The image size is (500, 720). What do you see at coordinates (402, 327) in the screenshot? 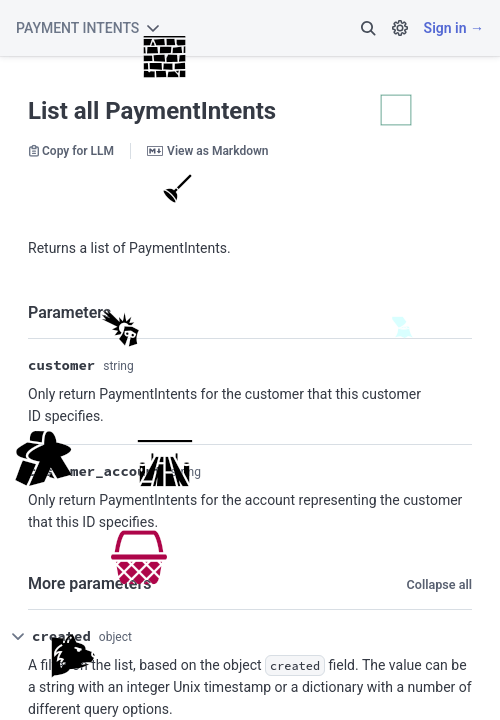
I see `logging or deforestation activity indicator` at bounding box center [402, 327].